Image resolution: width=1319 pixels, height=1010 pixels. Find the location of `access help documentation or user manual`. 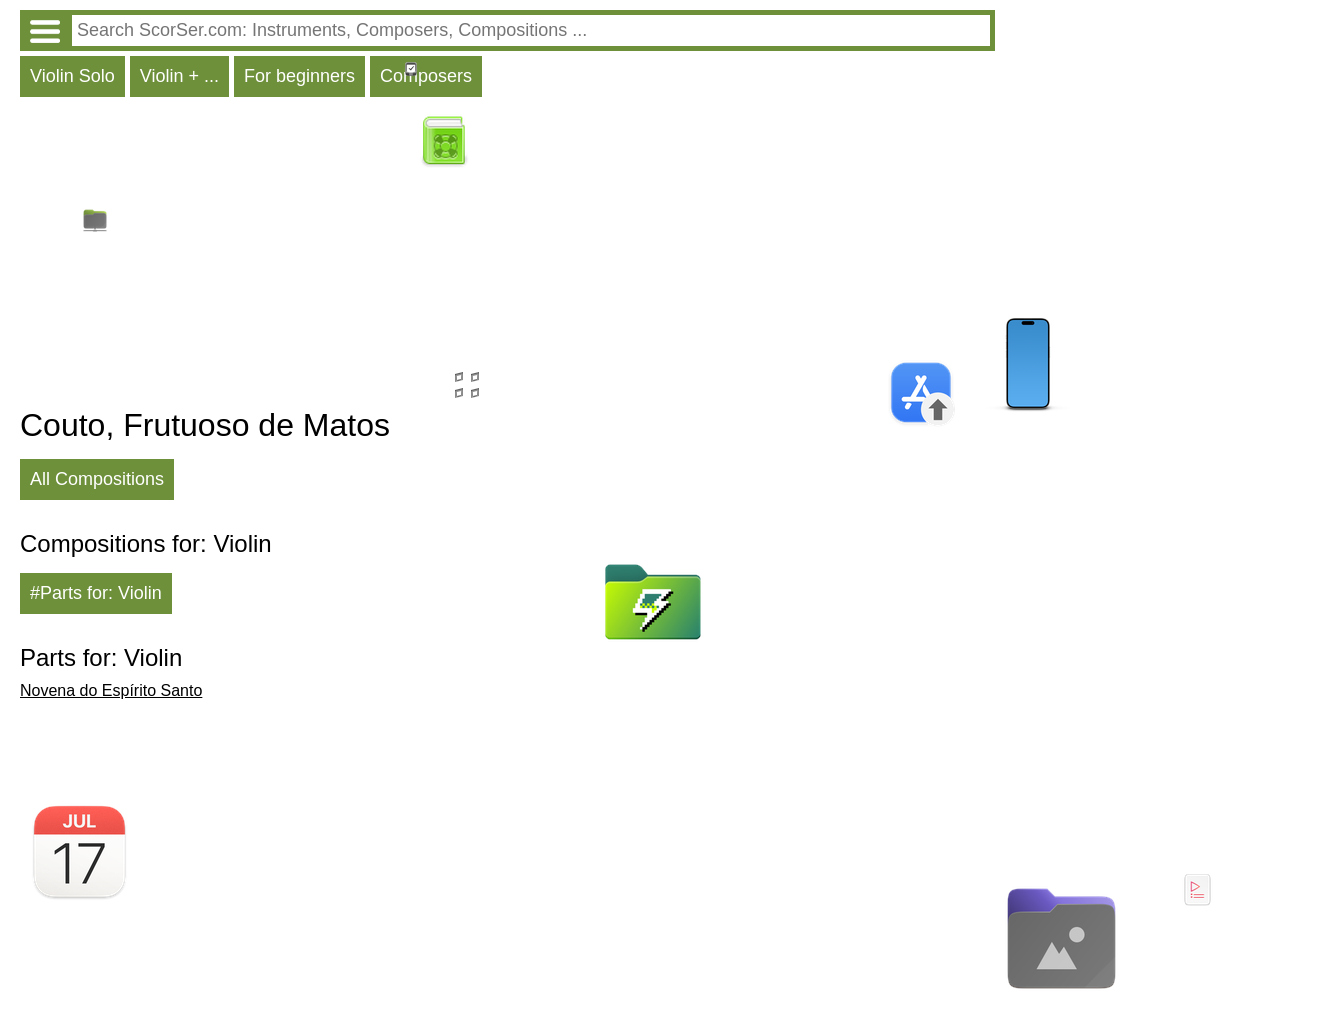

access help documentation or user manual is located at coordinates (444, 141).